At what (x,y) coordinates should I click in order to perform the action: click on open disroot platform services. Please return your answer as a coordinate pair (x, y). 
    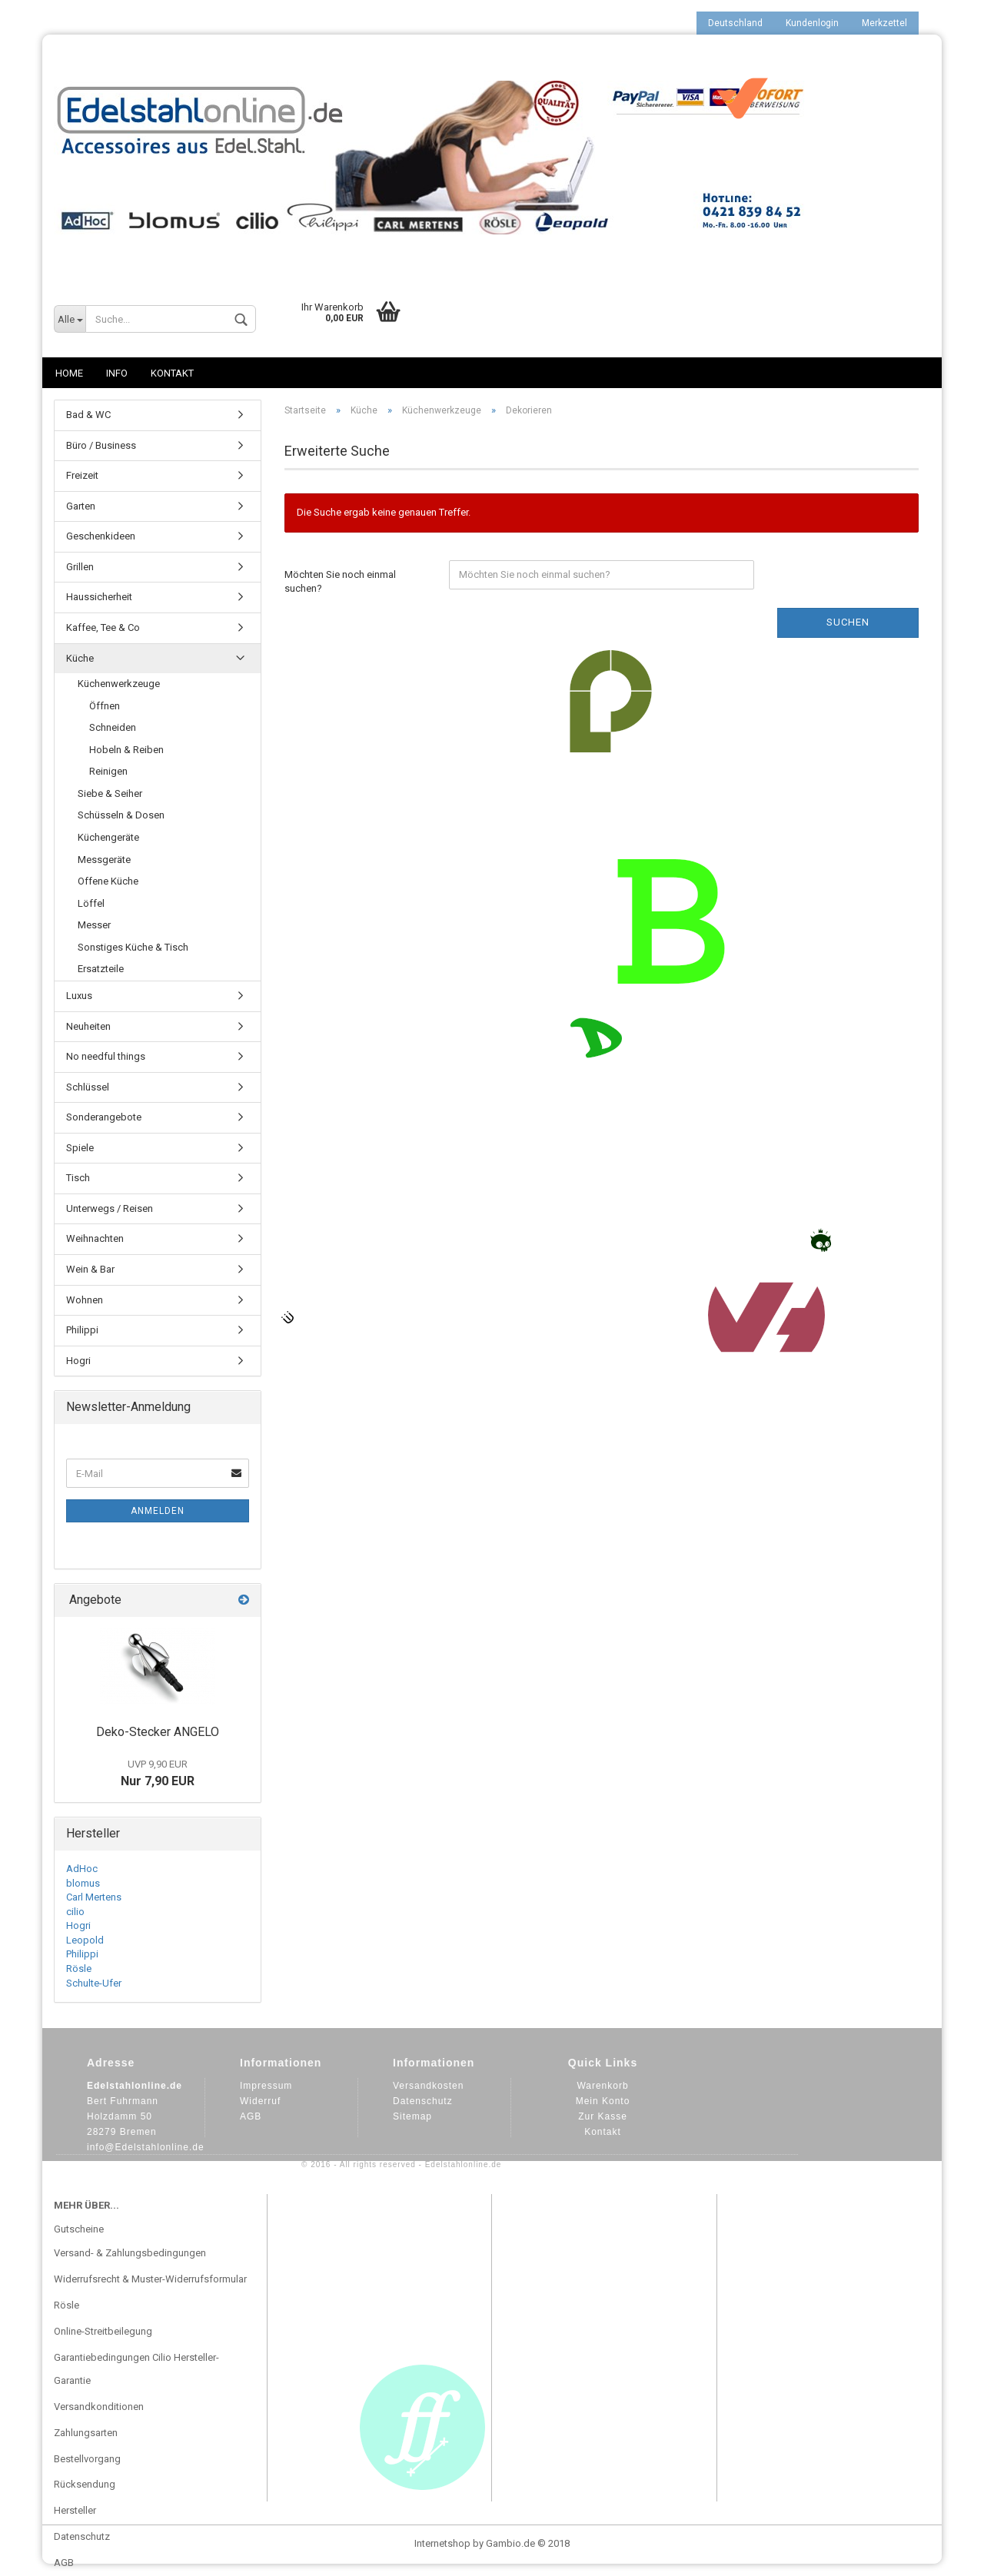
    Looking at the image, I should click on (596, 1037).